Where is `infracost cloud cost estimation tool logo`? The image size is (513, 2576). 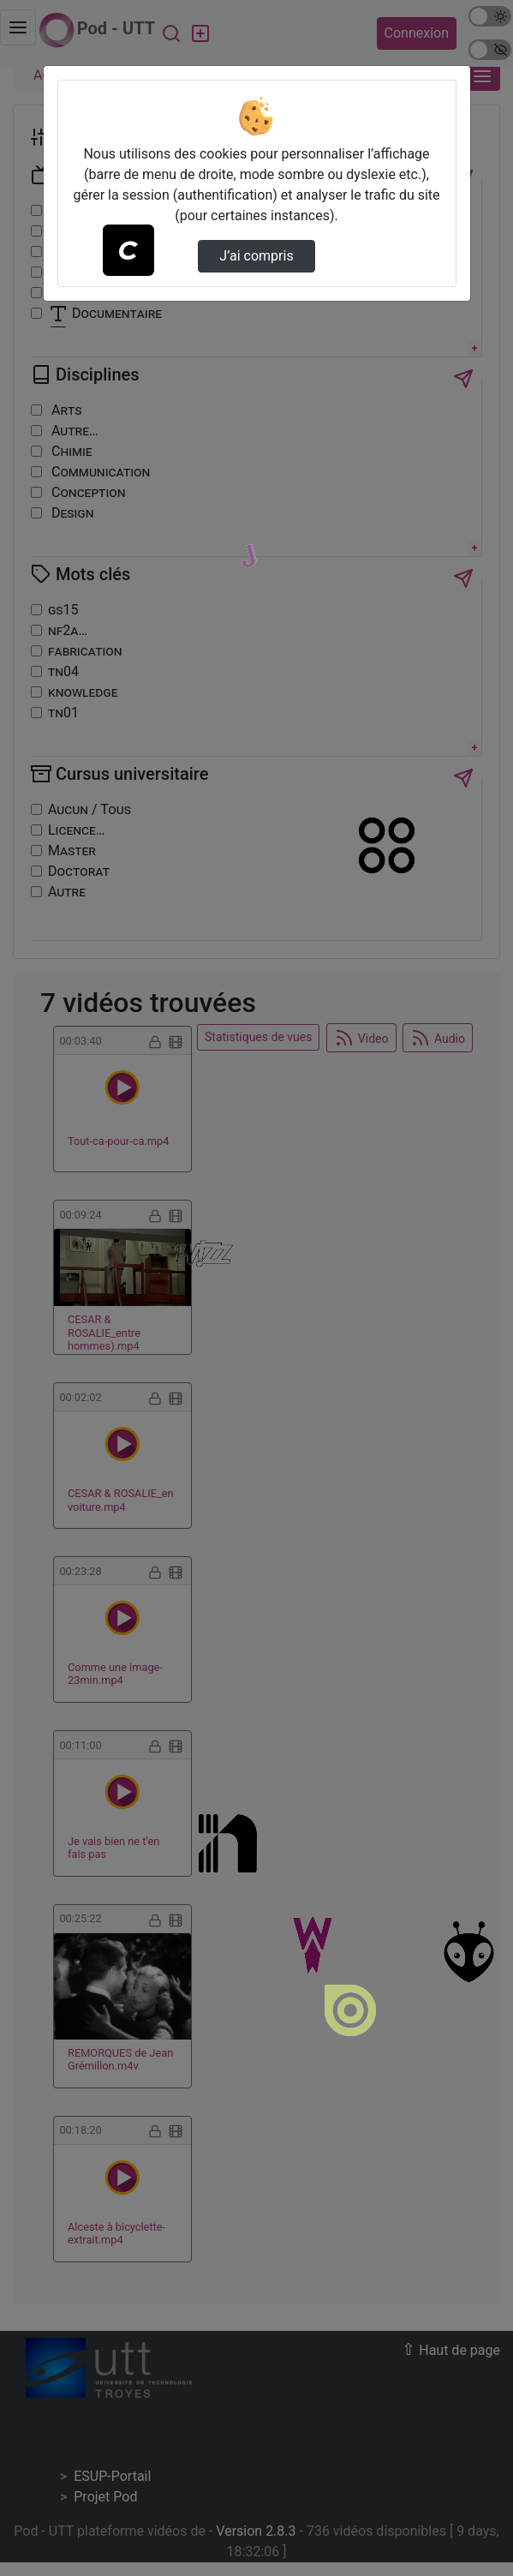 infracost cloud cost estimation tool logo is located at coordinates (228, 1843).